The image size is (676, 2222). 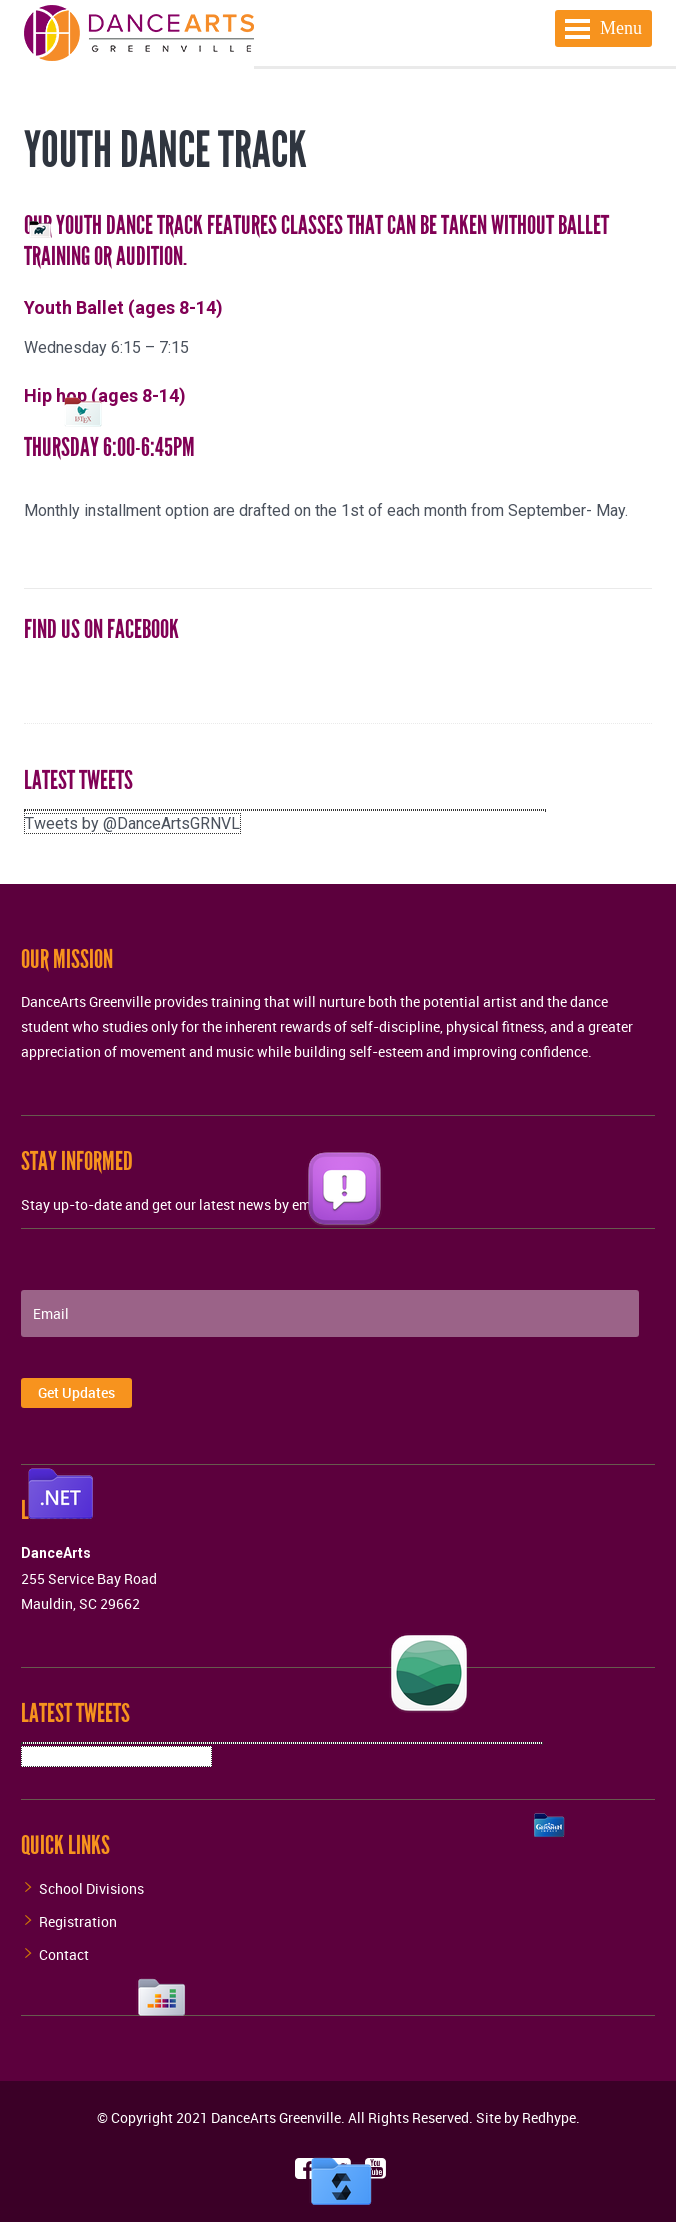 What do you see at coordinates (344, 1188) in the screenshot?
I see `submit feedback about file syncing issues` at bounding box center [344, 1188].